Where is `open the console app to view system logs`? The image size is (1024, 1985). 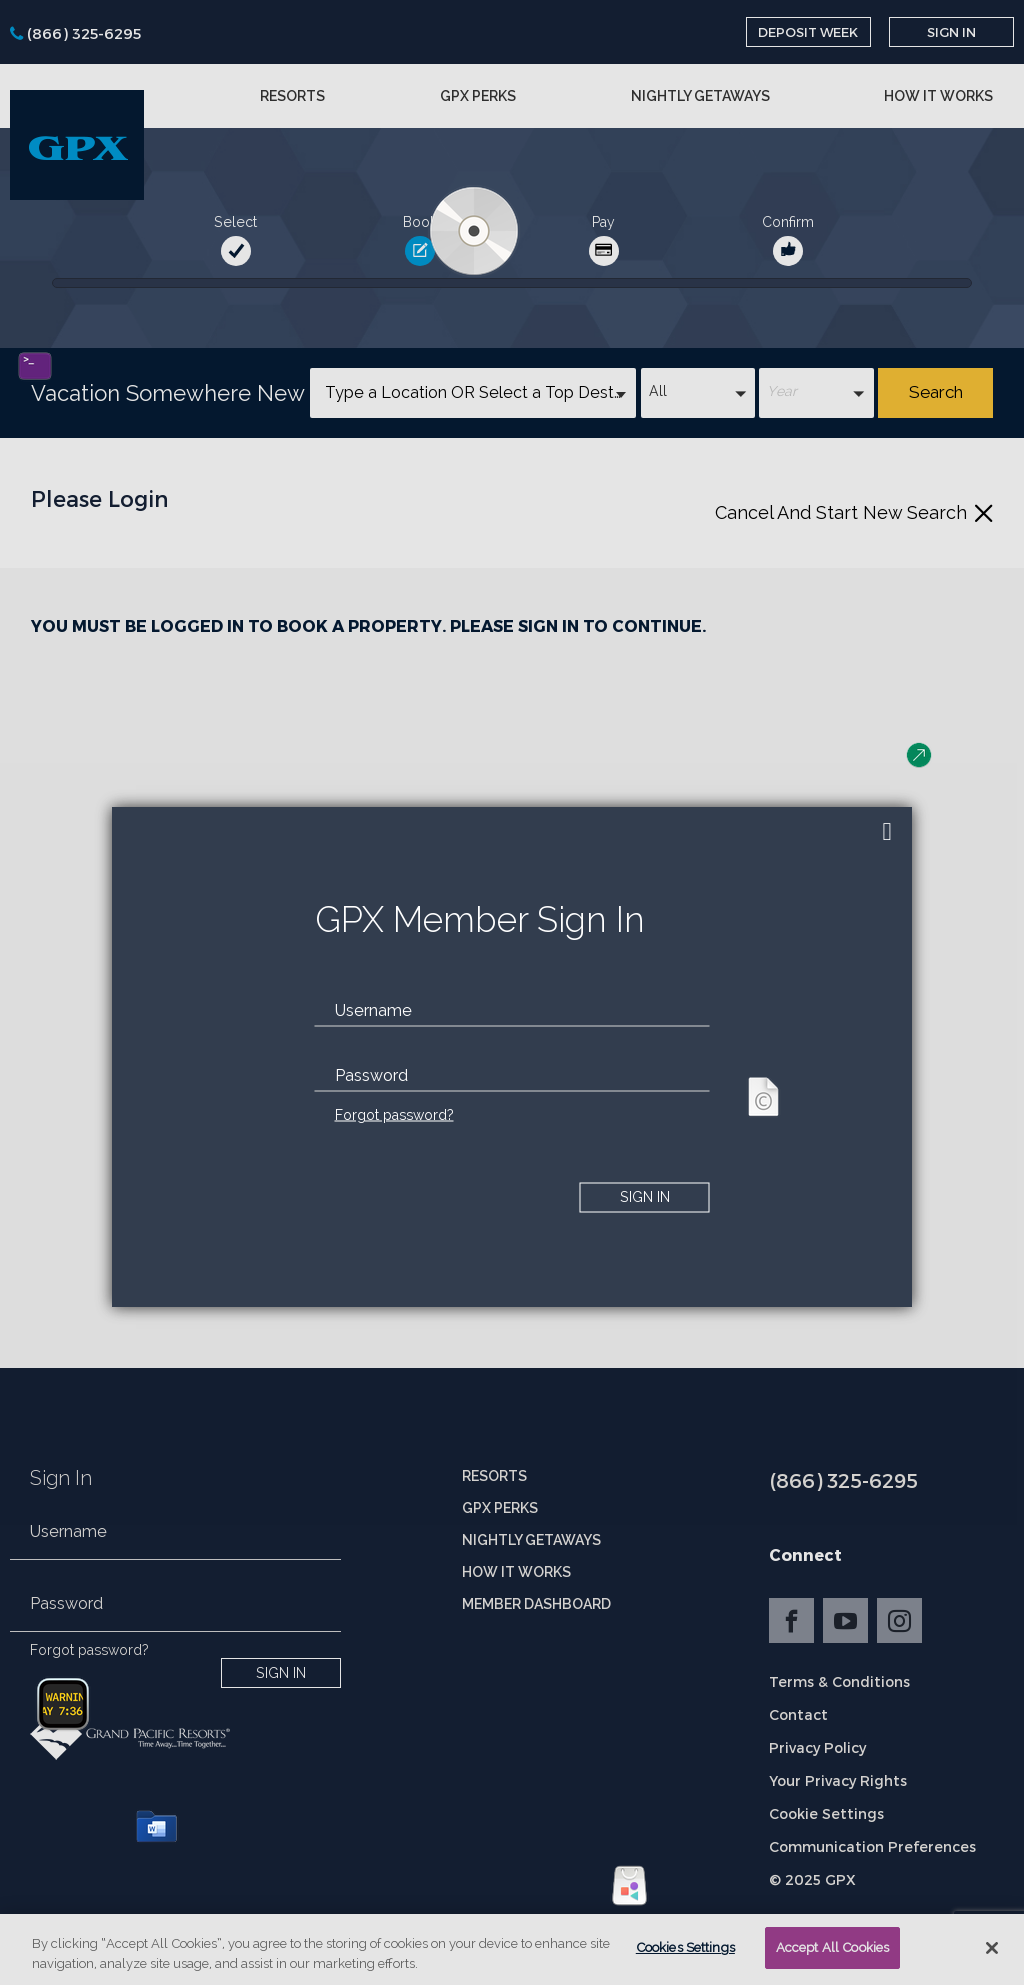 open the console app to view system logs is located at coordinates (63, 1704).